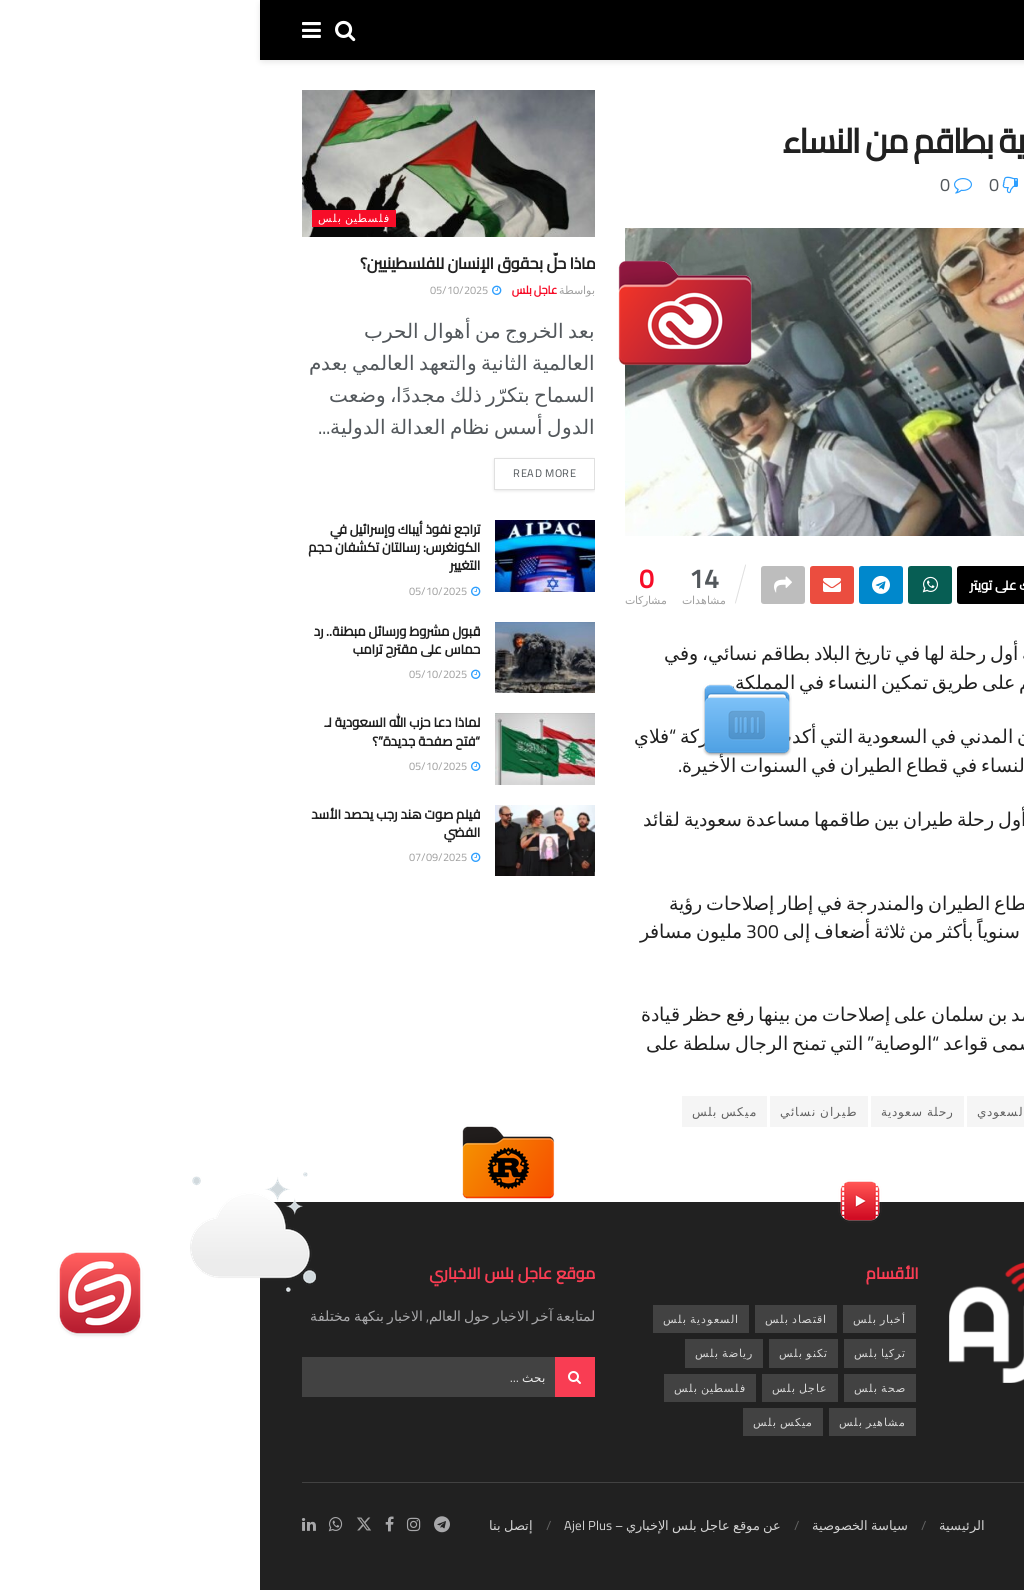 This screenshot has height=1590, width=1024. I want to click on open folder containing scanned OCR documents, so click(747, 719).